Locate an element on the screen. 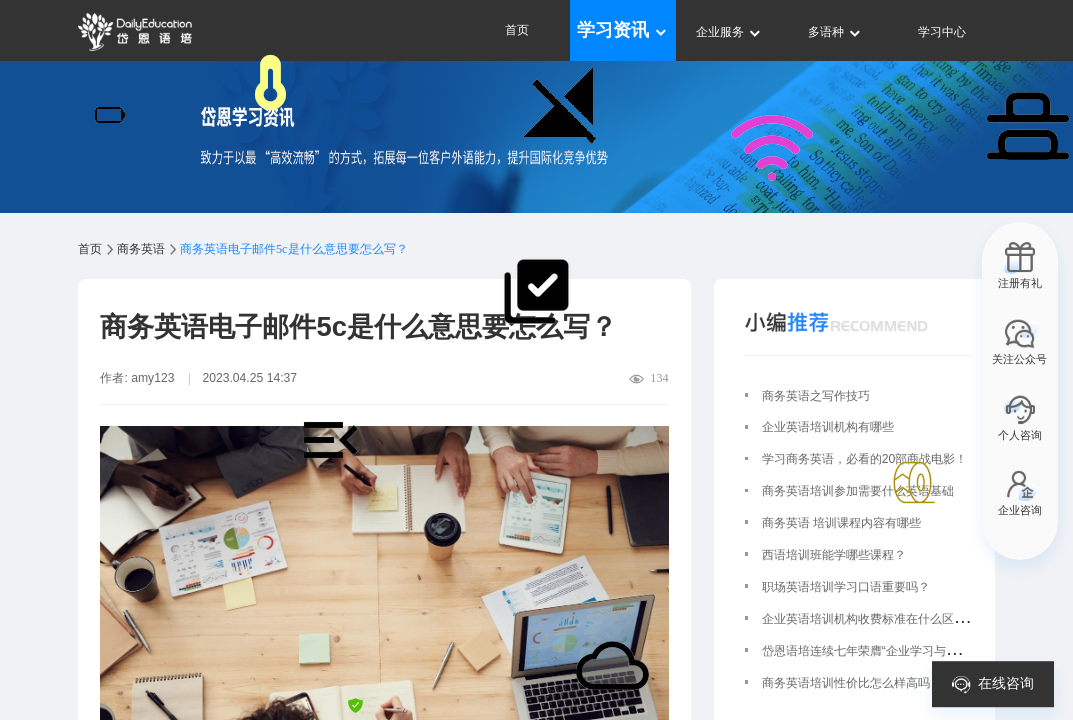  indicates no cellular signal or network connection is located at coordinates (561, 105).